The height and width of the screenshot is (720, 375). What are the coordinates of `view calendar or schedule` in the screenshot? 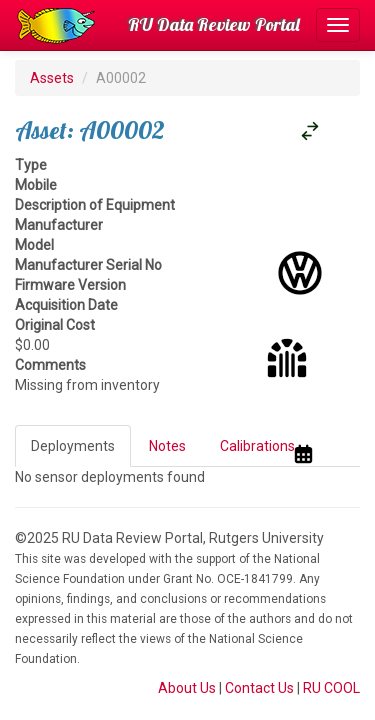 It's located at (303, 454).